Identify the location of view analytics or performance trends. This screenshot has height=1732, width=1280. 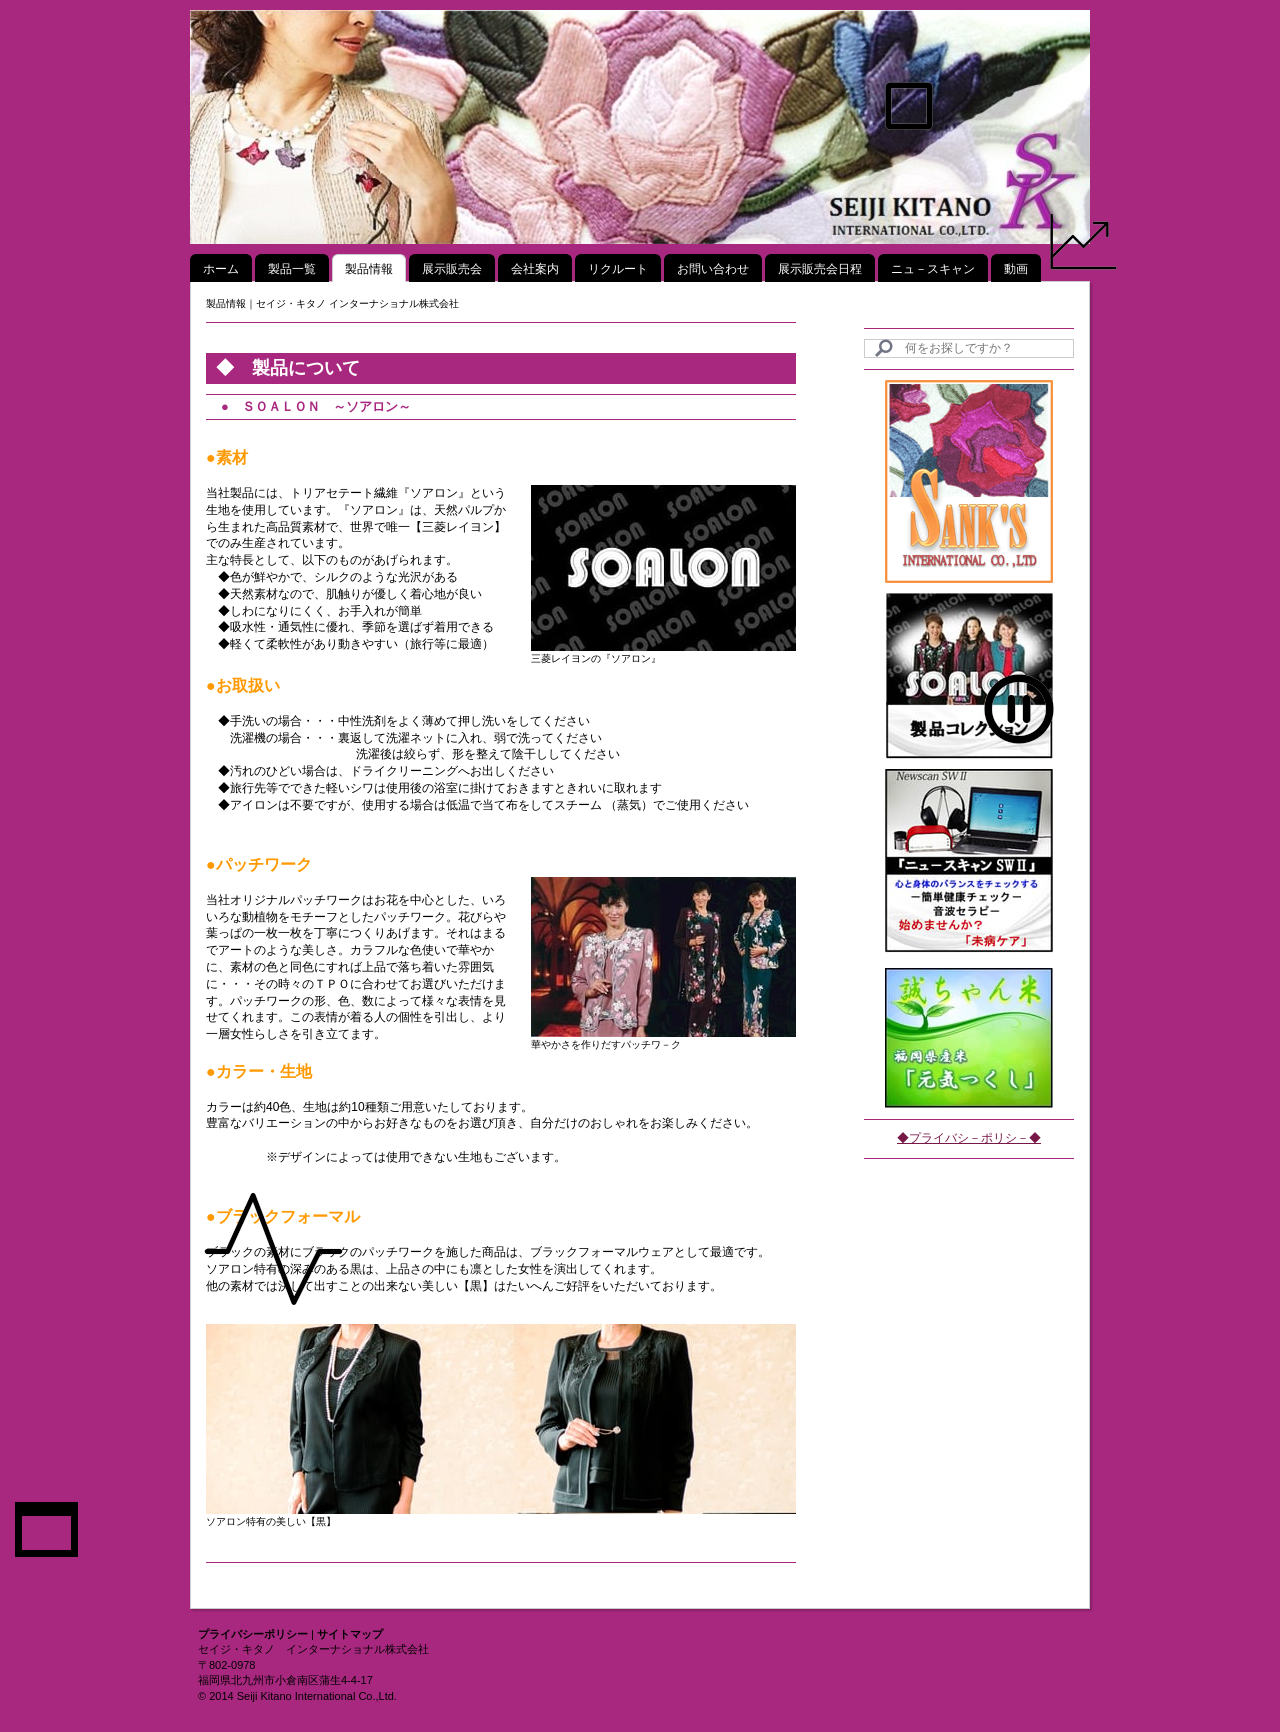
(1083, 241).